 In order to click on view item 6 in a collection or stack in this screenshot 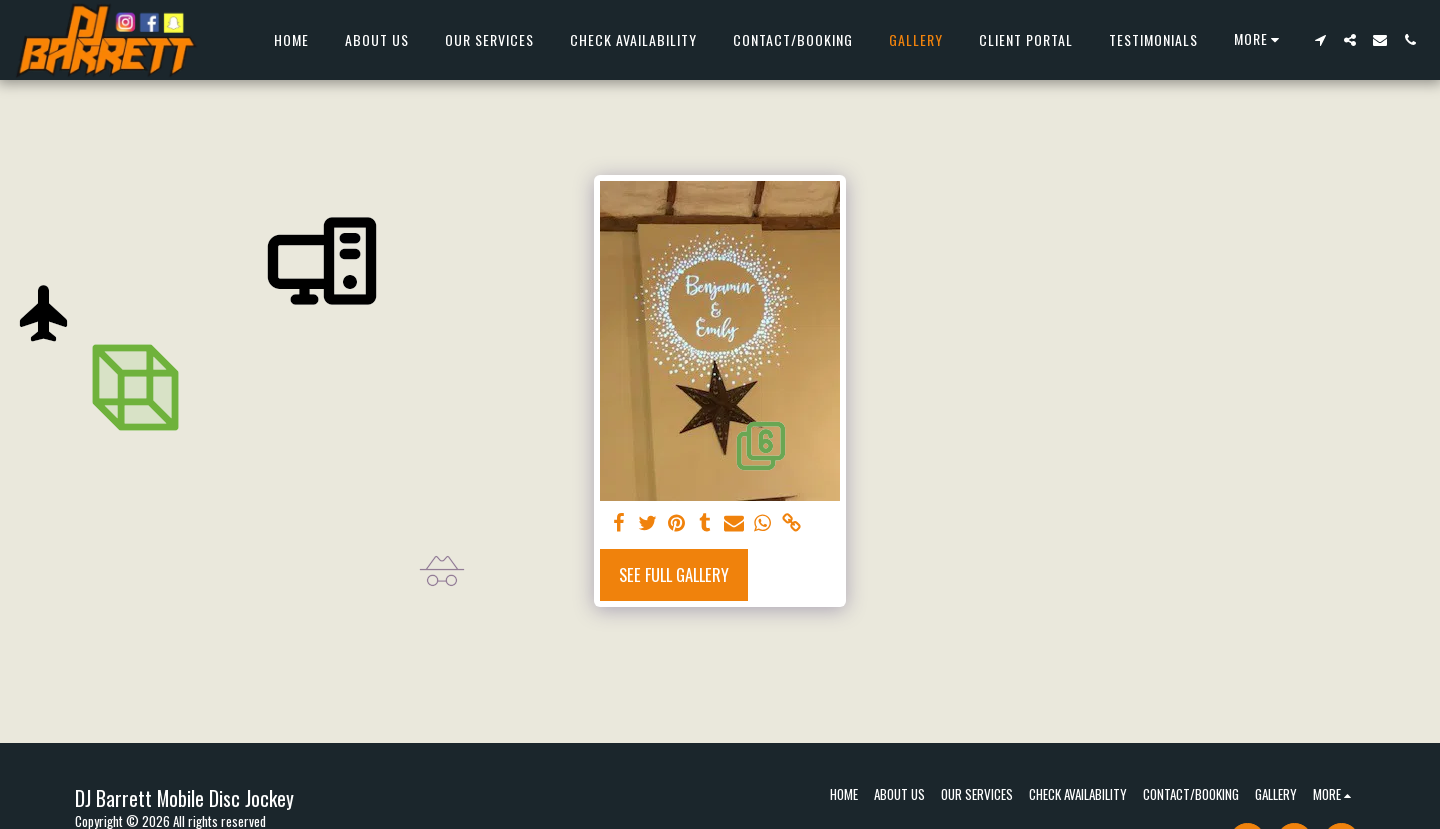, I will do `click(761, 446)`.